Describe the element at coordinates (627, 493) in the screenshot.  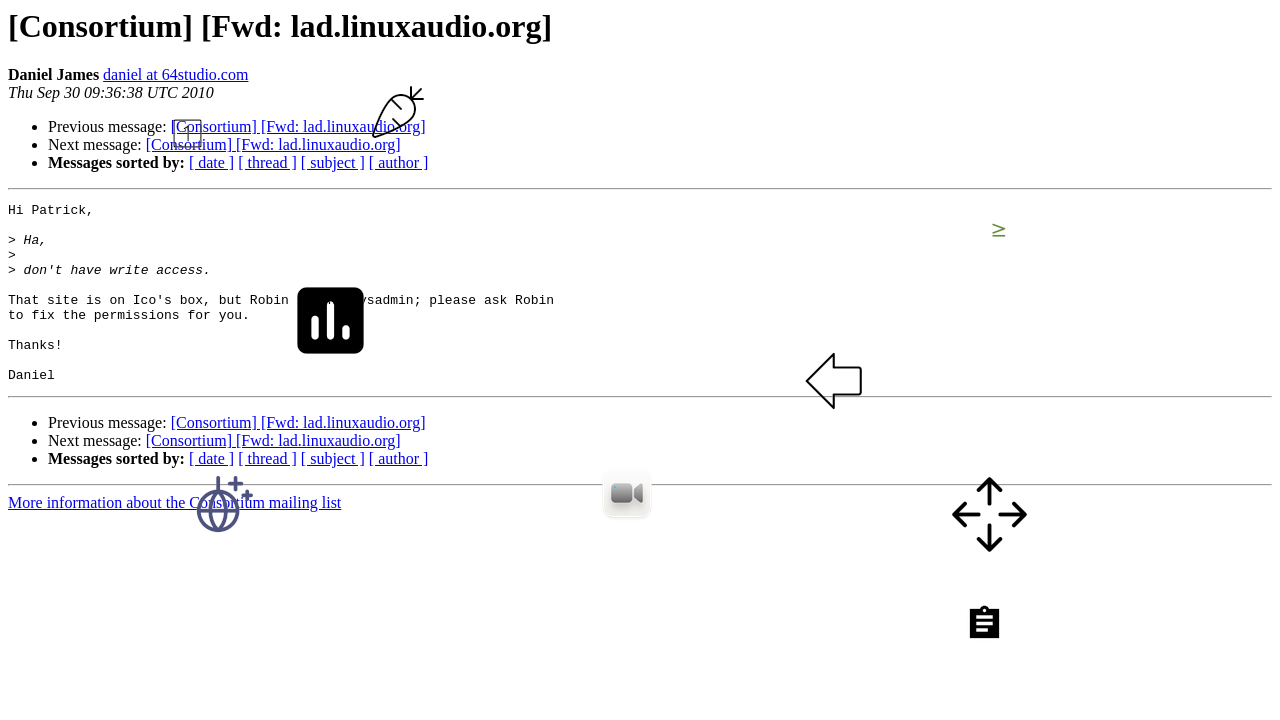
I see `open camera or start video recording` at that location.